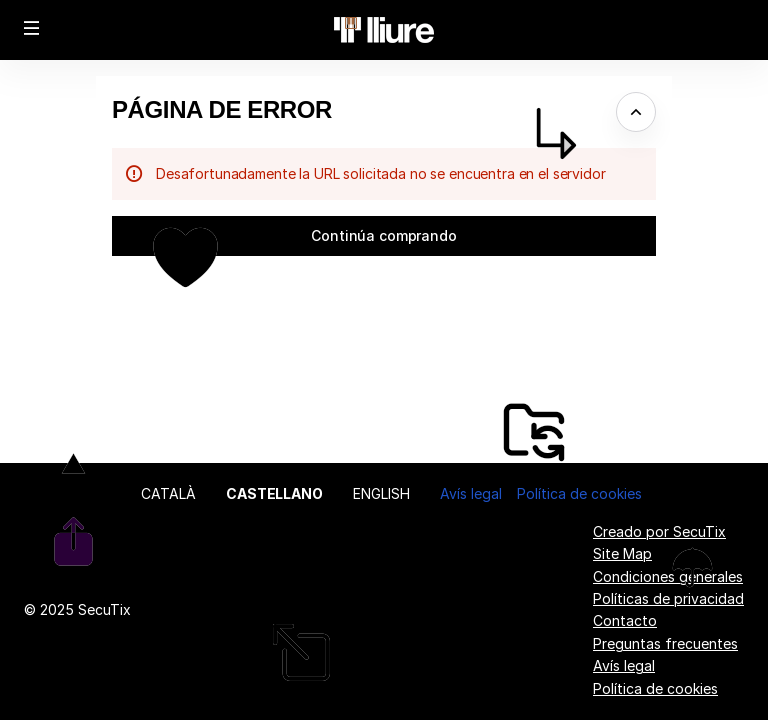 Image resolution: width=768 pixels, height=720 pixels. I want to click on sync folder contents with cloud storage, so click(534, 431).